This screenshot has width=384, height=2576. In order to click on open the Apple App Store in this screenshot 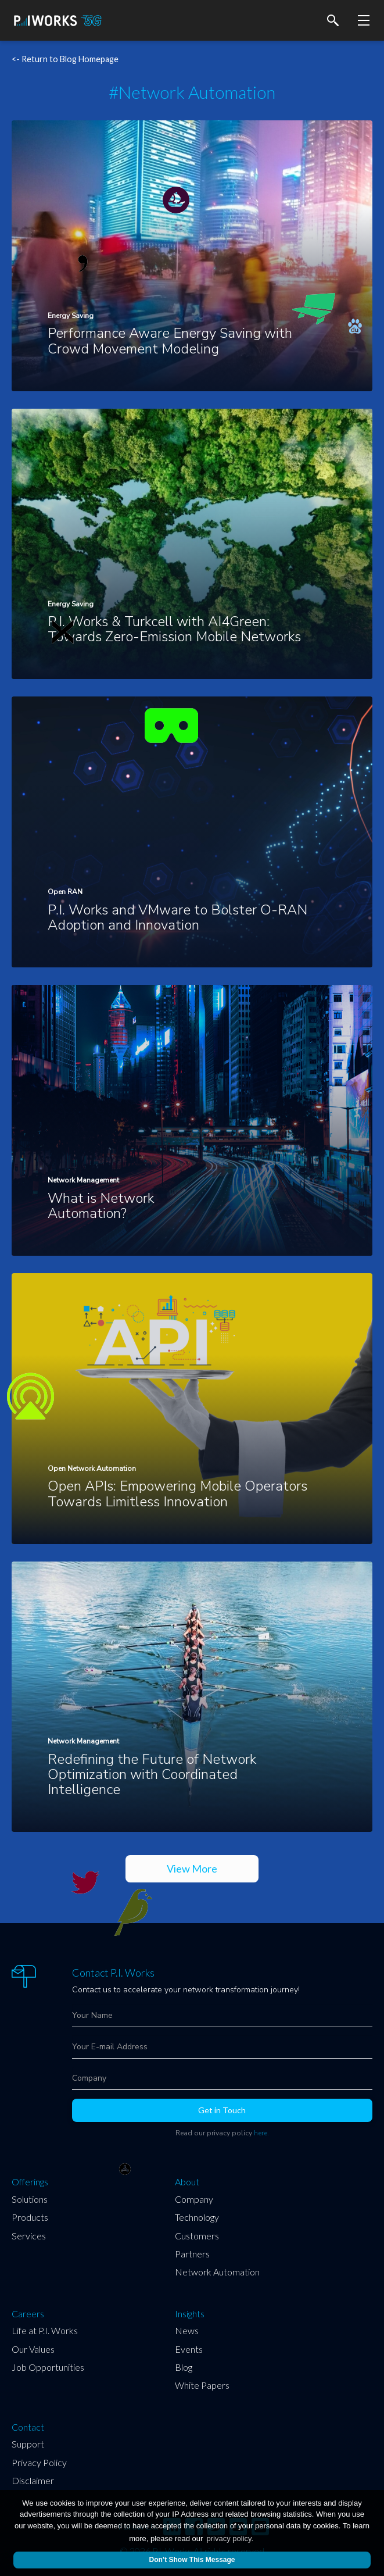, I will do `click(125, 2169)`.